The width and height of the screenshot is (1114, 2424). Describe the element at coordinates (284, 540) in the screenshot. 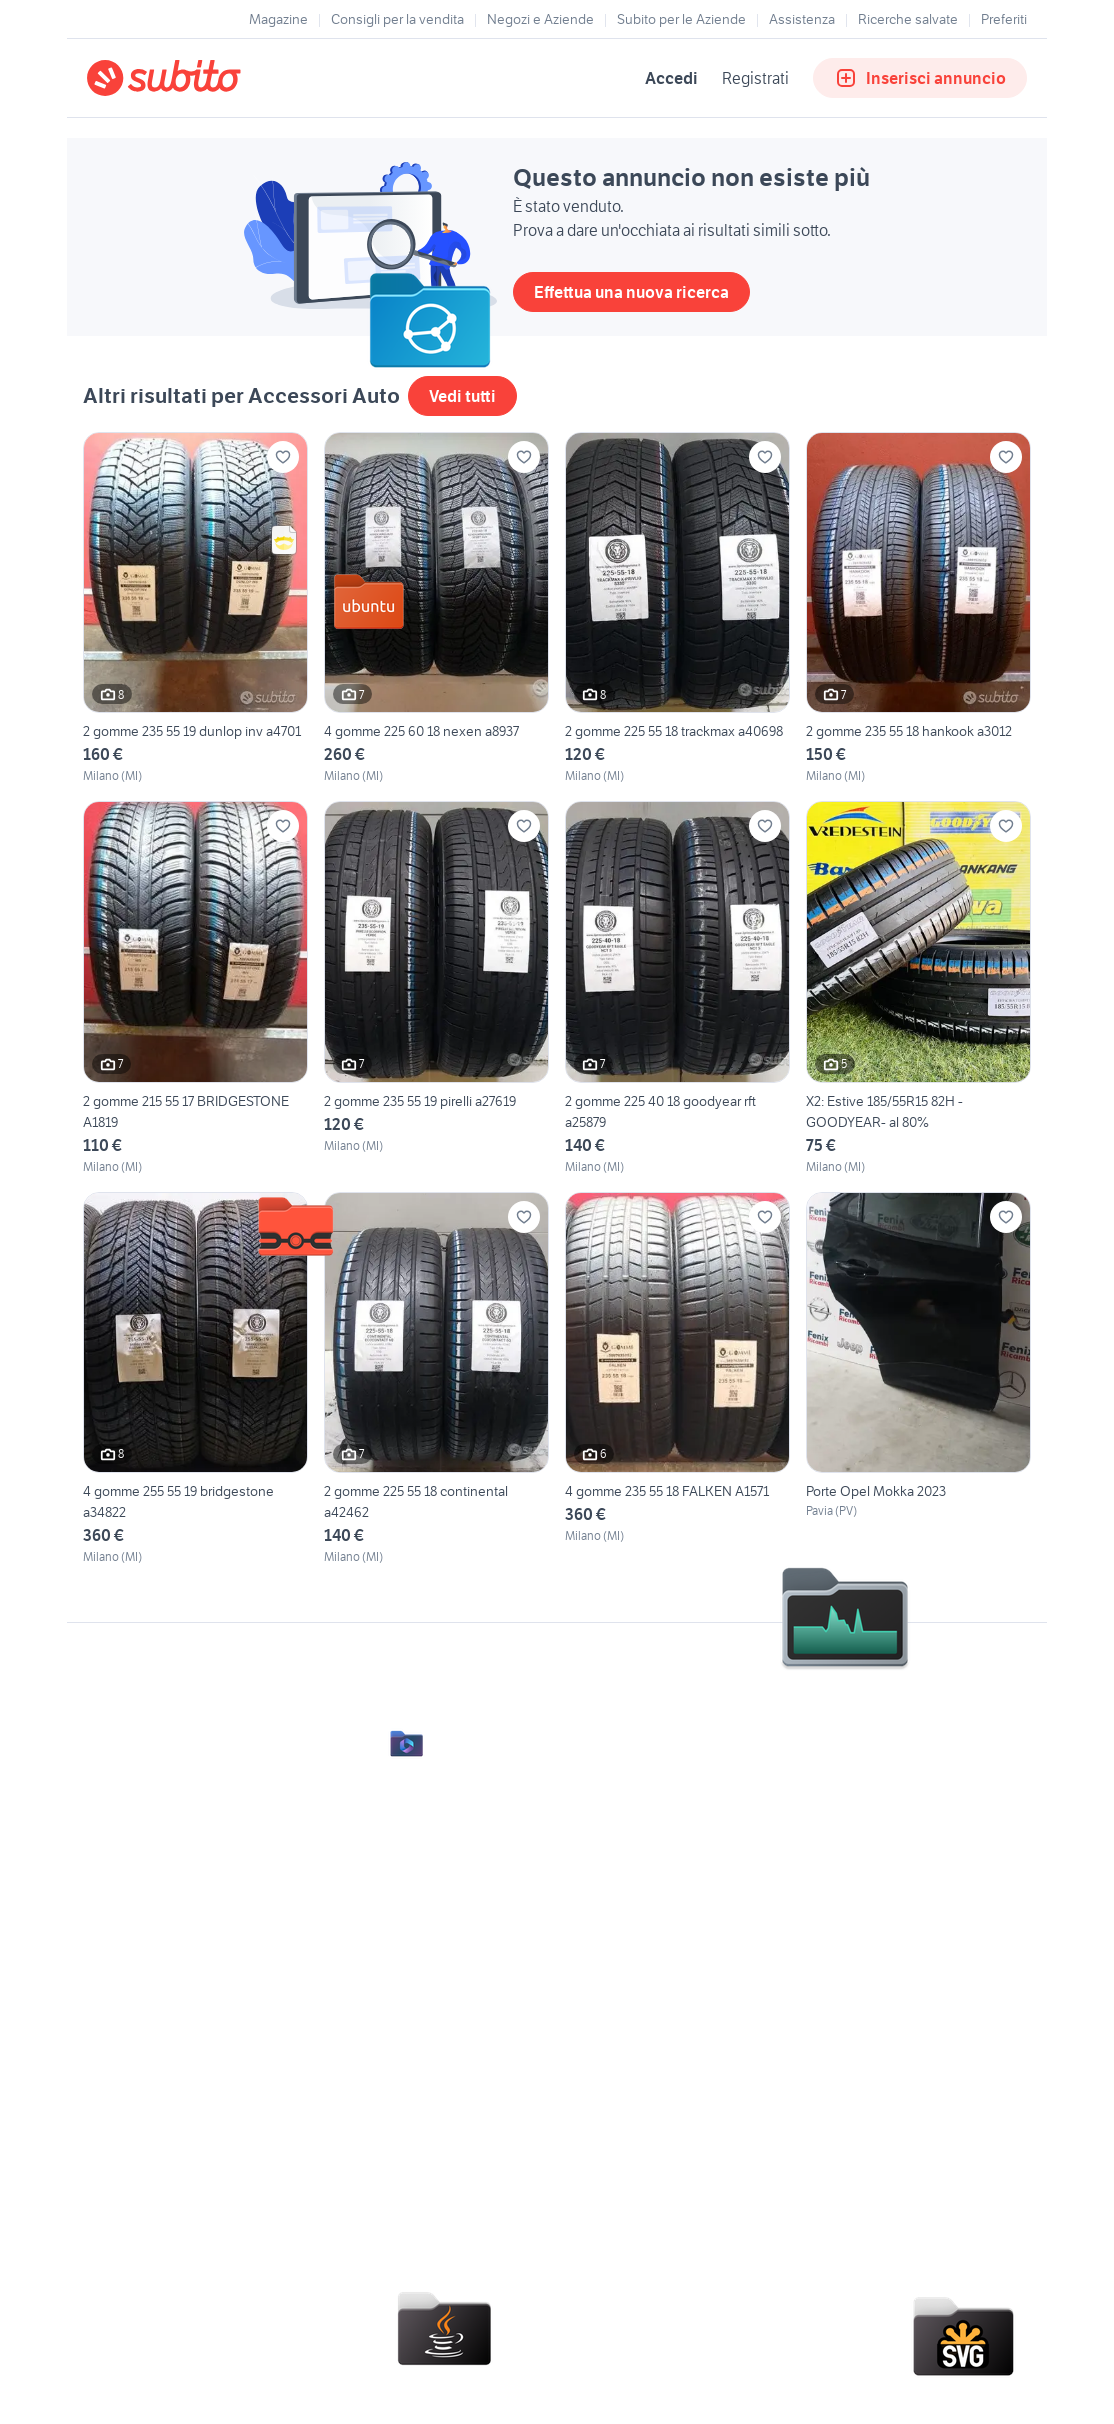

I see `nim programming language source file` at that location.